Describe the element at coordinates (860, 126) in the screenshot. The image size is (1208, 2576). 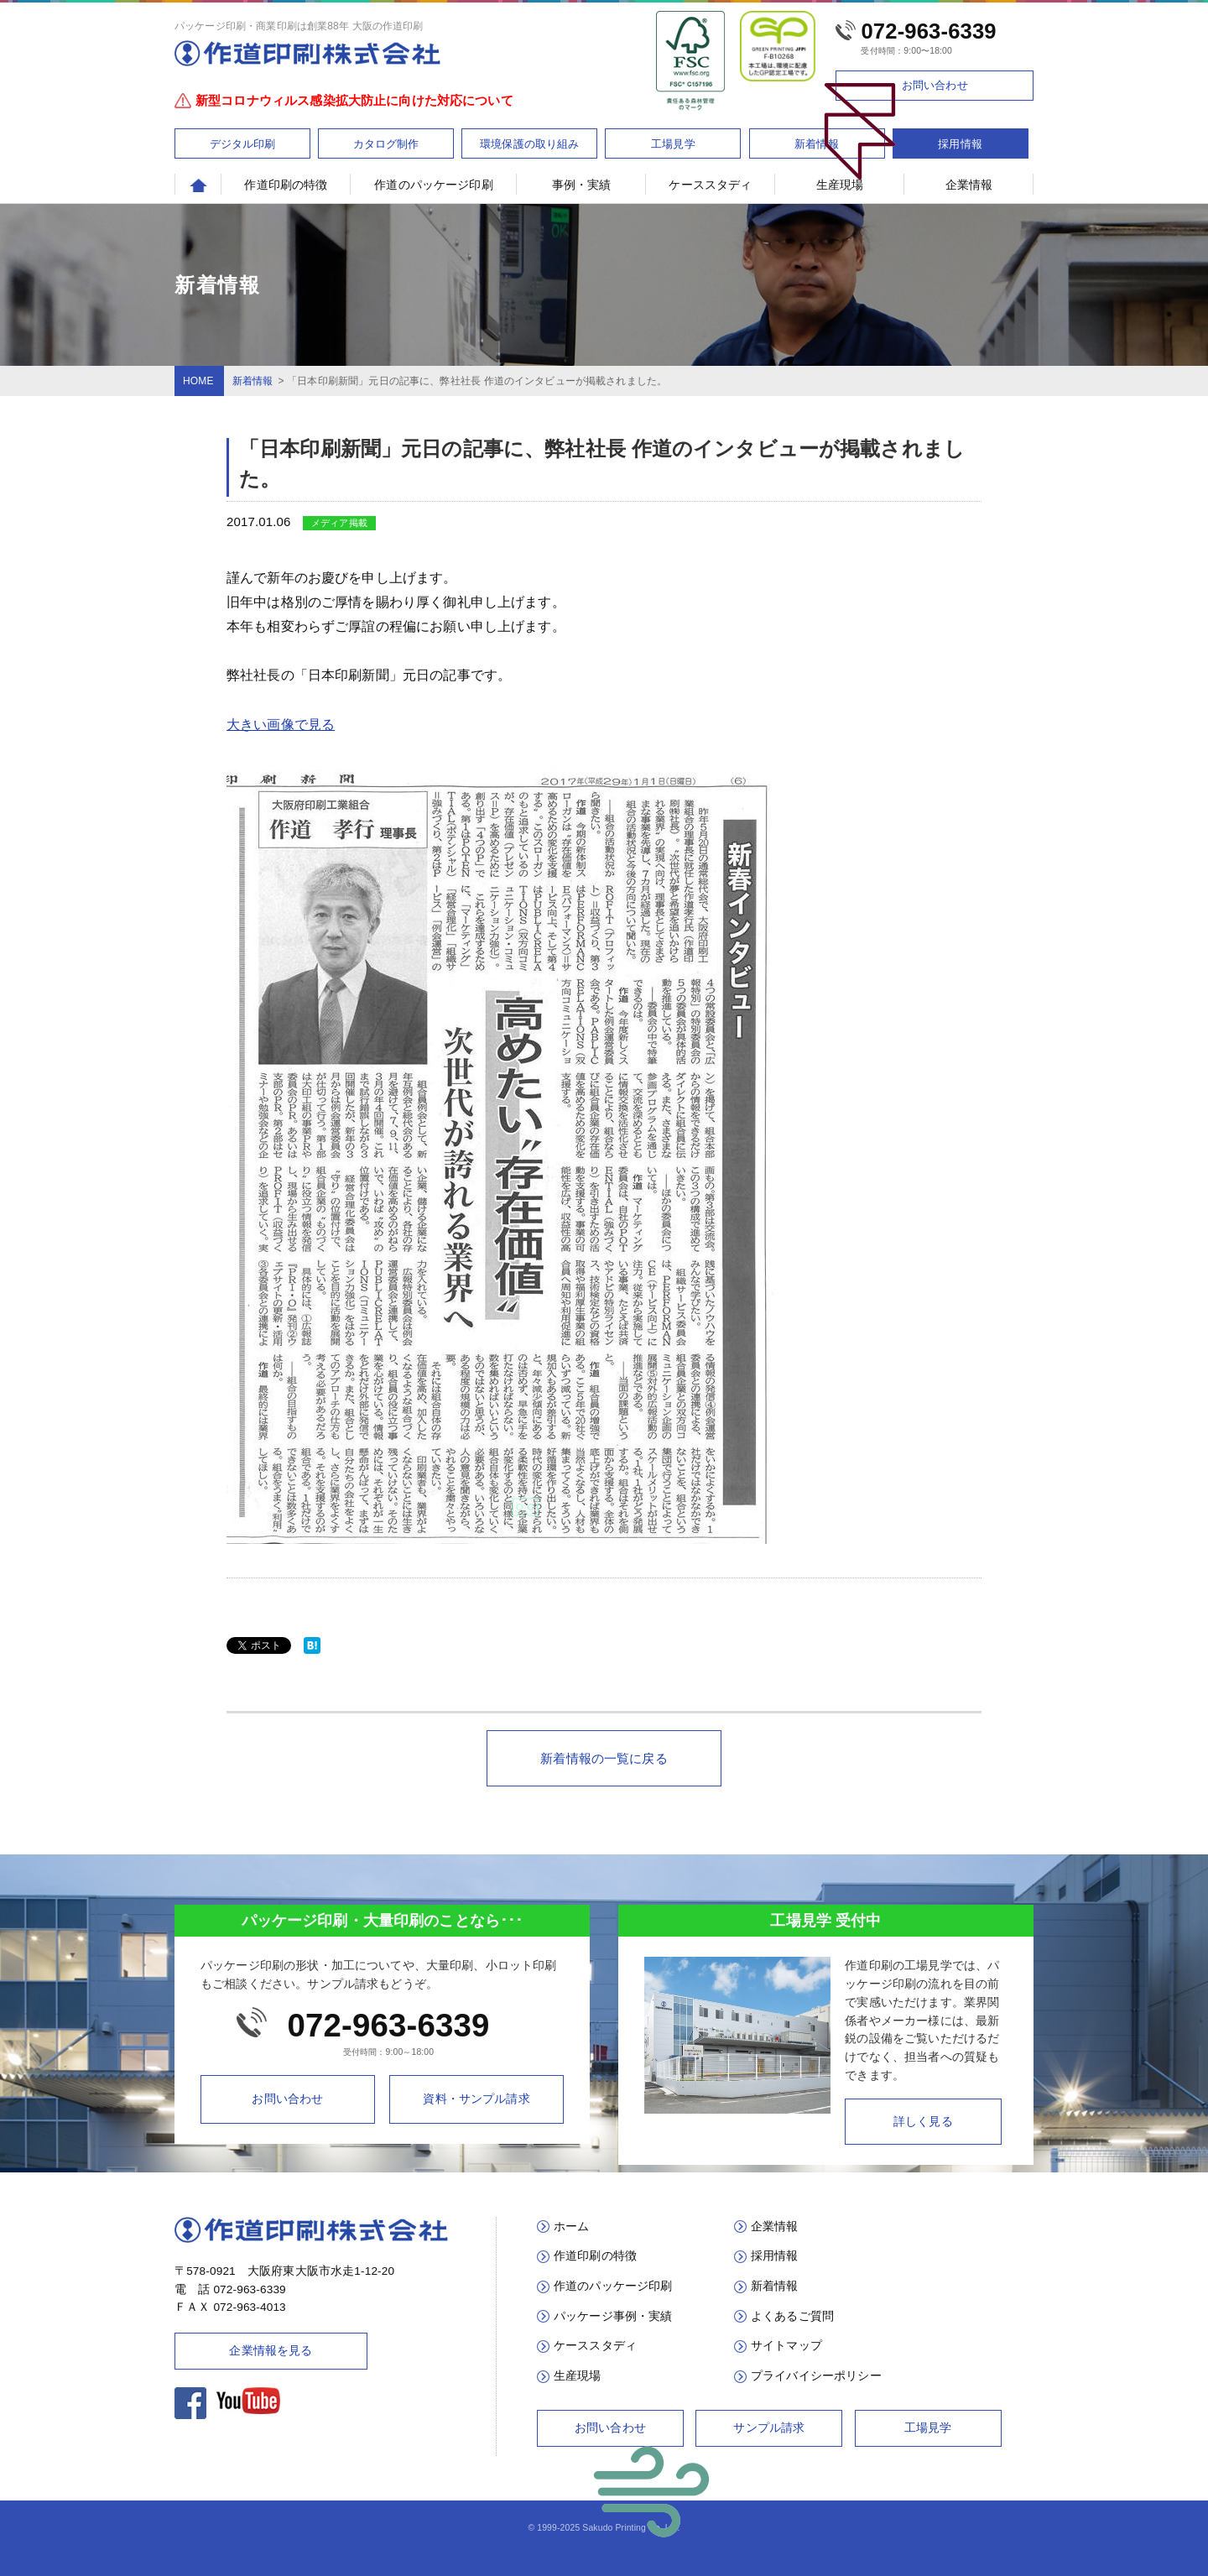
I see `open framer app` at that location.